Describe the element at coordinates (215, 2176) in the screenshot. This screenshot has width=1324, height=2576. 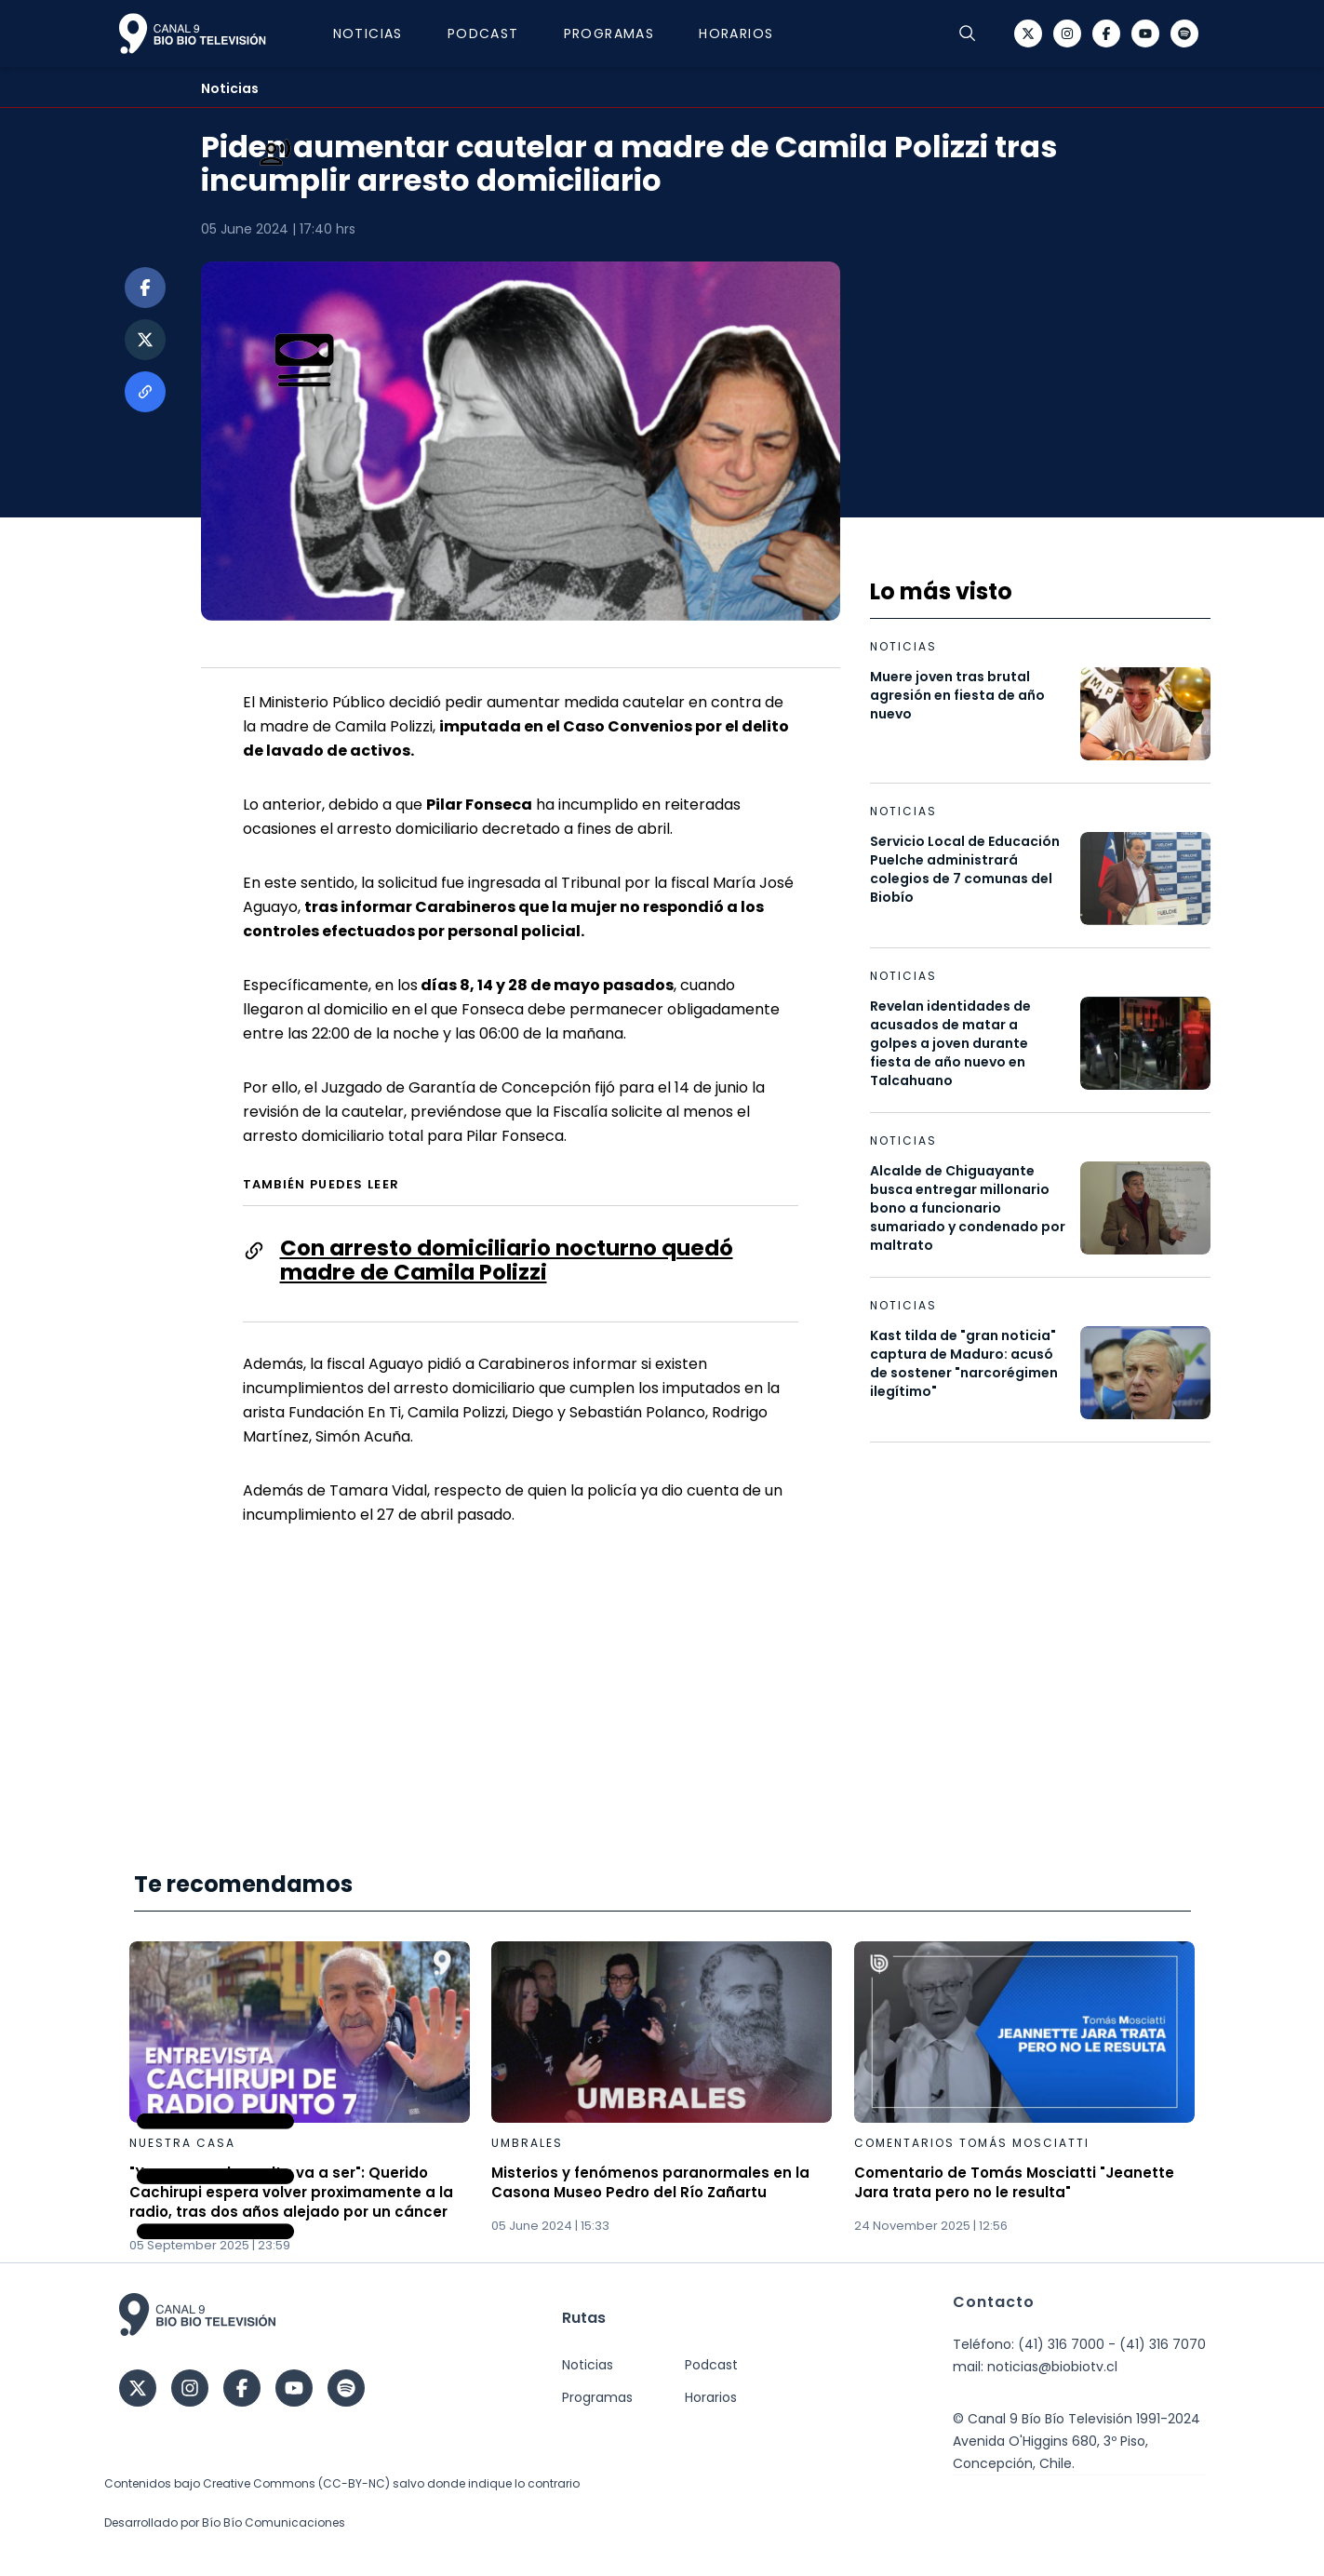
I see `justify text alignment` at that location.